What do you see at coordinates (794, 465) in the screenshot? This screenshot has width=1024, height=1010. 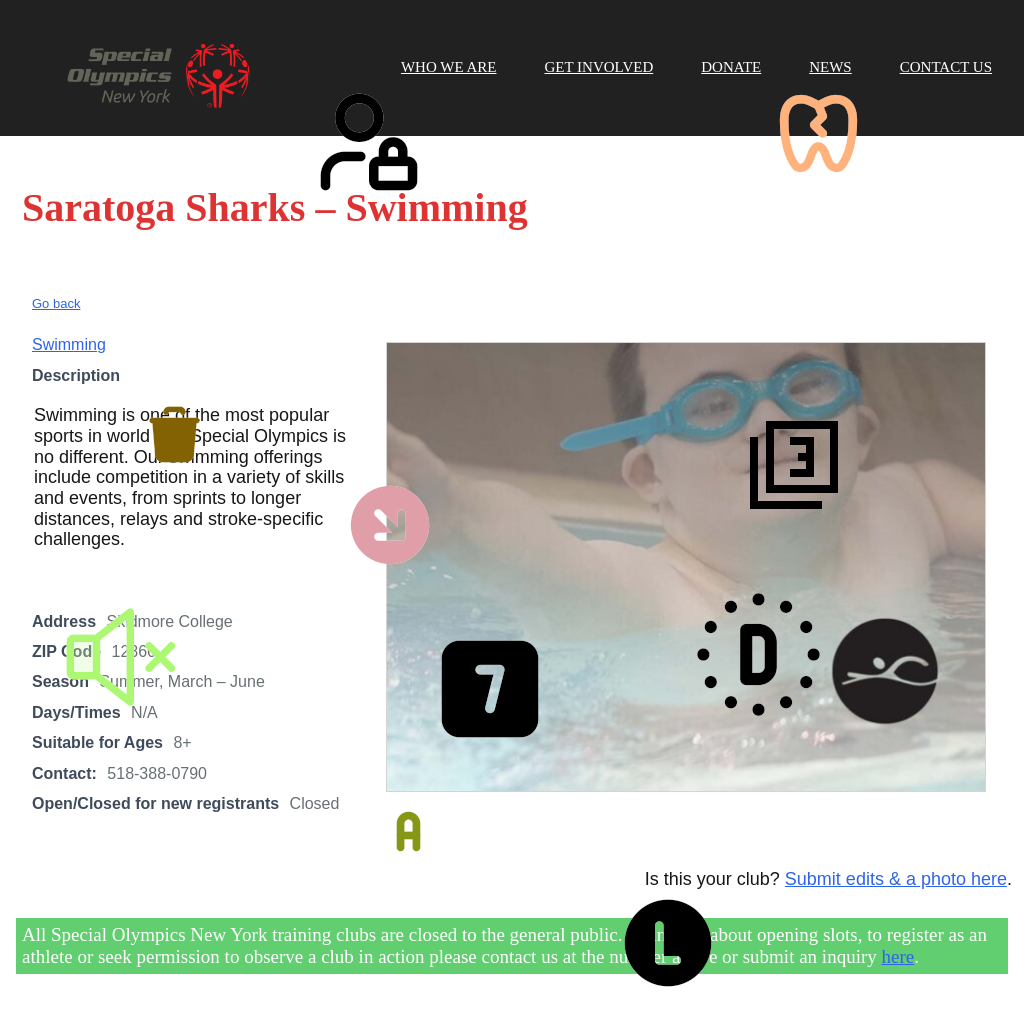 I see `apply filter preset 3` at bounding box center [794, 465].